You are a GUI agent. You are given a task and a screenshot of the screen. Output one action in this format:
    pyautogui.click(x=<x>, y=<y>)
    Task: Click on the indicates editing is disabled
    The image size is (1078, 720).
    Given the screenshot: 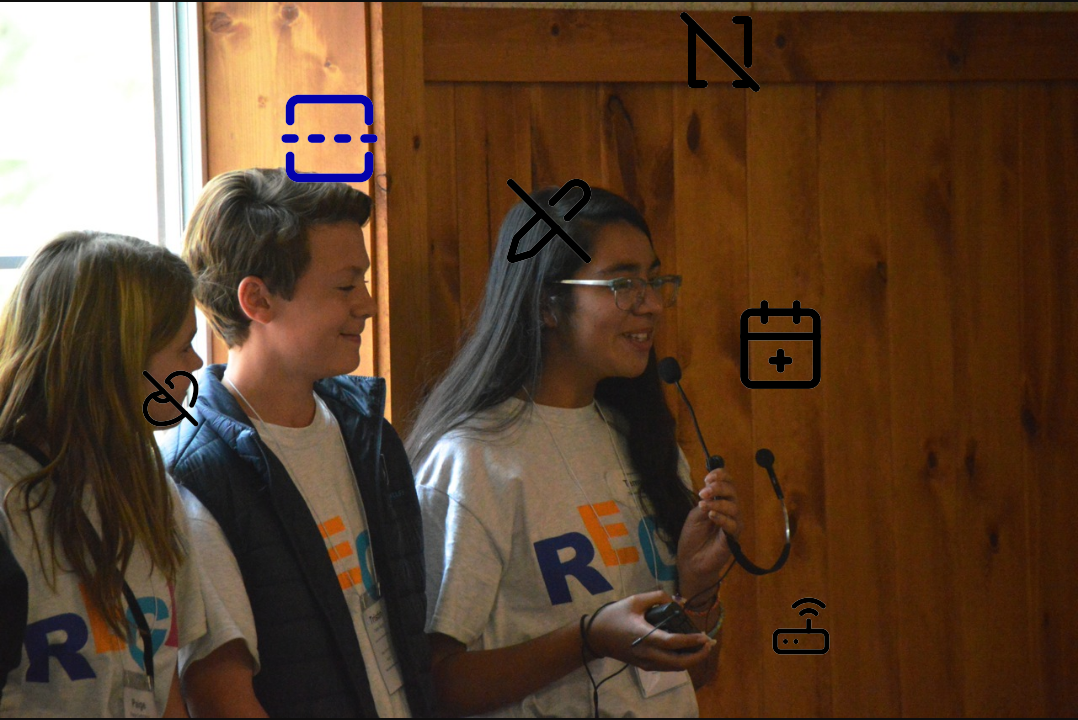 What is the action you would take?
    pyautogui.click(x=549, y=221)
    